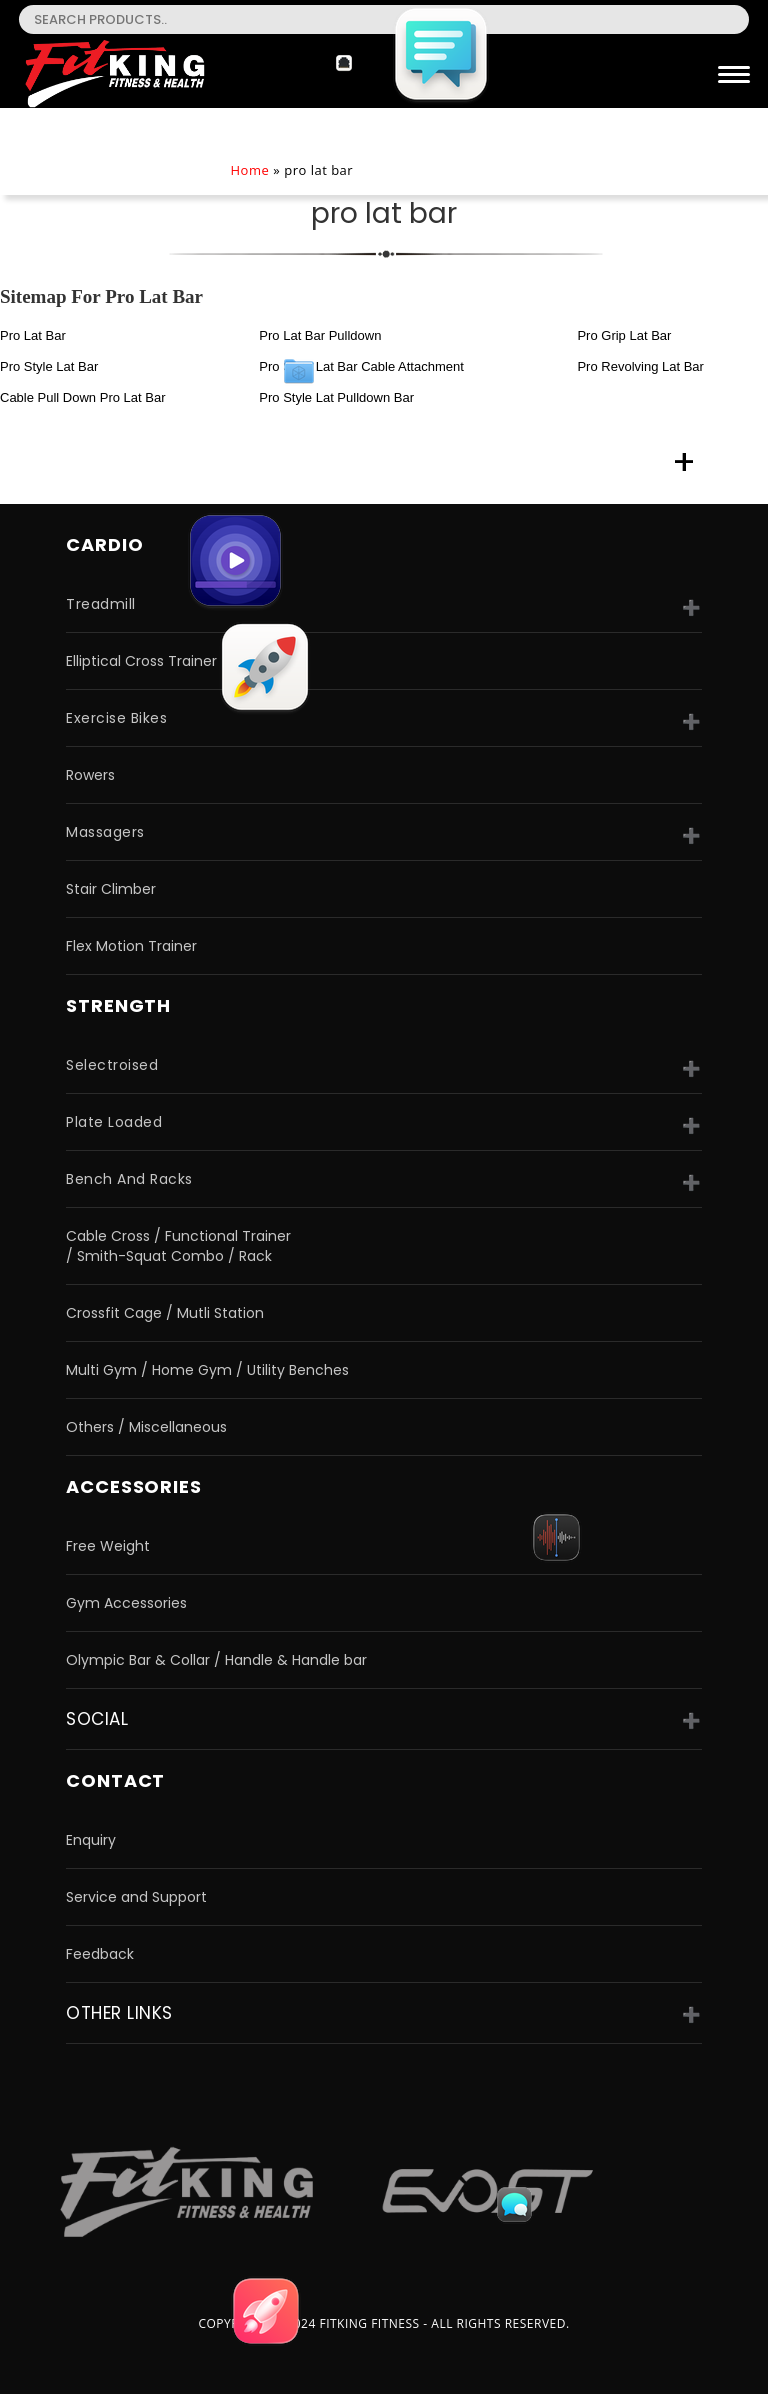 The image size is (768, 2394). I want to click on configure DSL network connection settings, so click(344, 63).